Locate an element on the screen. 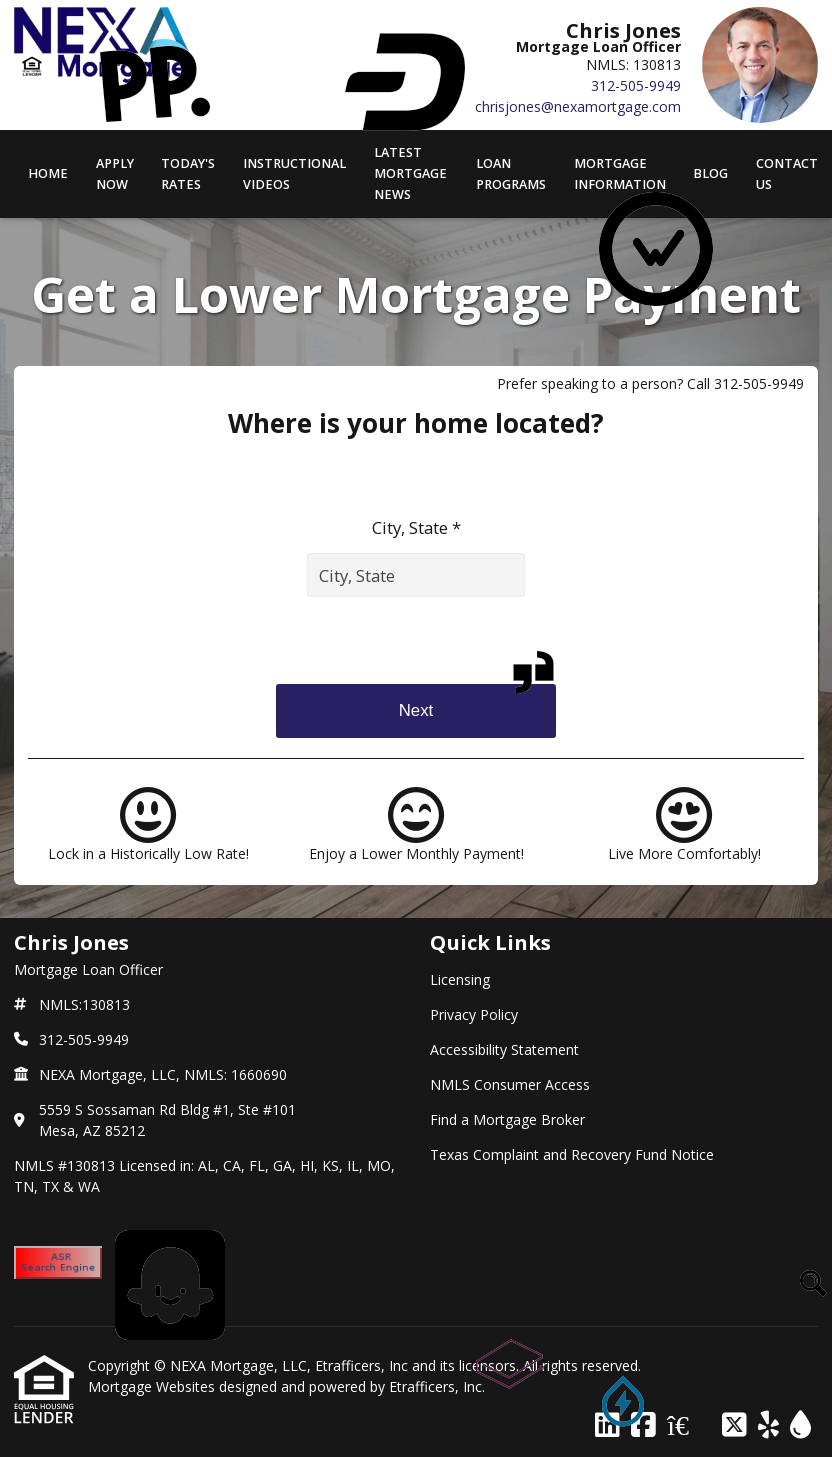  open wakatime dashboard is located at coordinates (656, 249).